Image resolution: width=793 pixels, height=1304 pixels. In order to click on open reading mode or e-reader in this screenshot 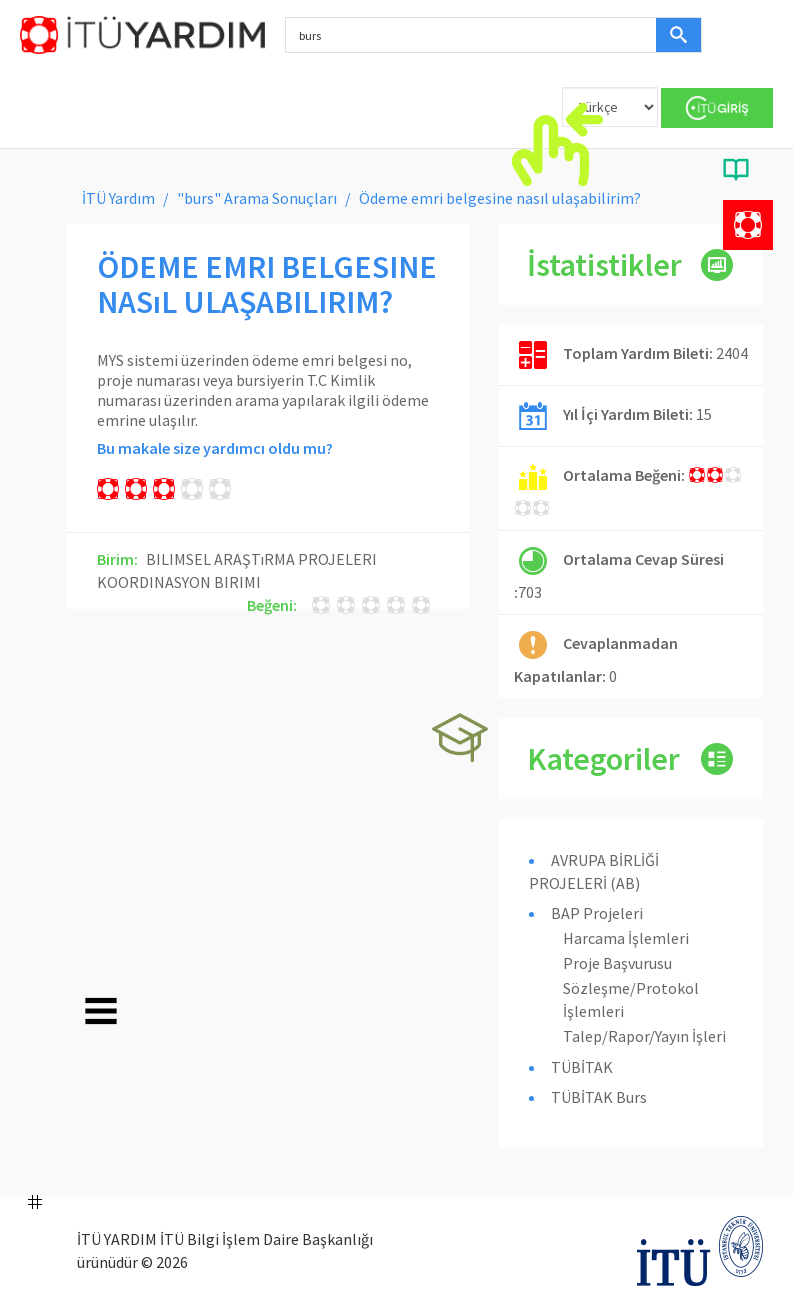, I will do `click(736, 168)`.